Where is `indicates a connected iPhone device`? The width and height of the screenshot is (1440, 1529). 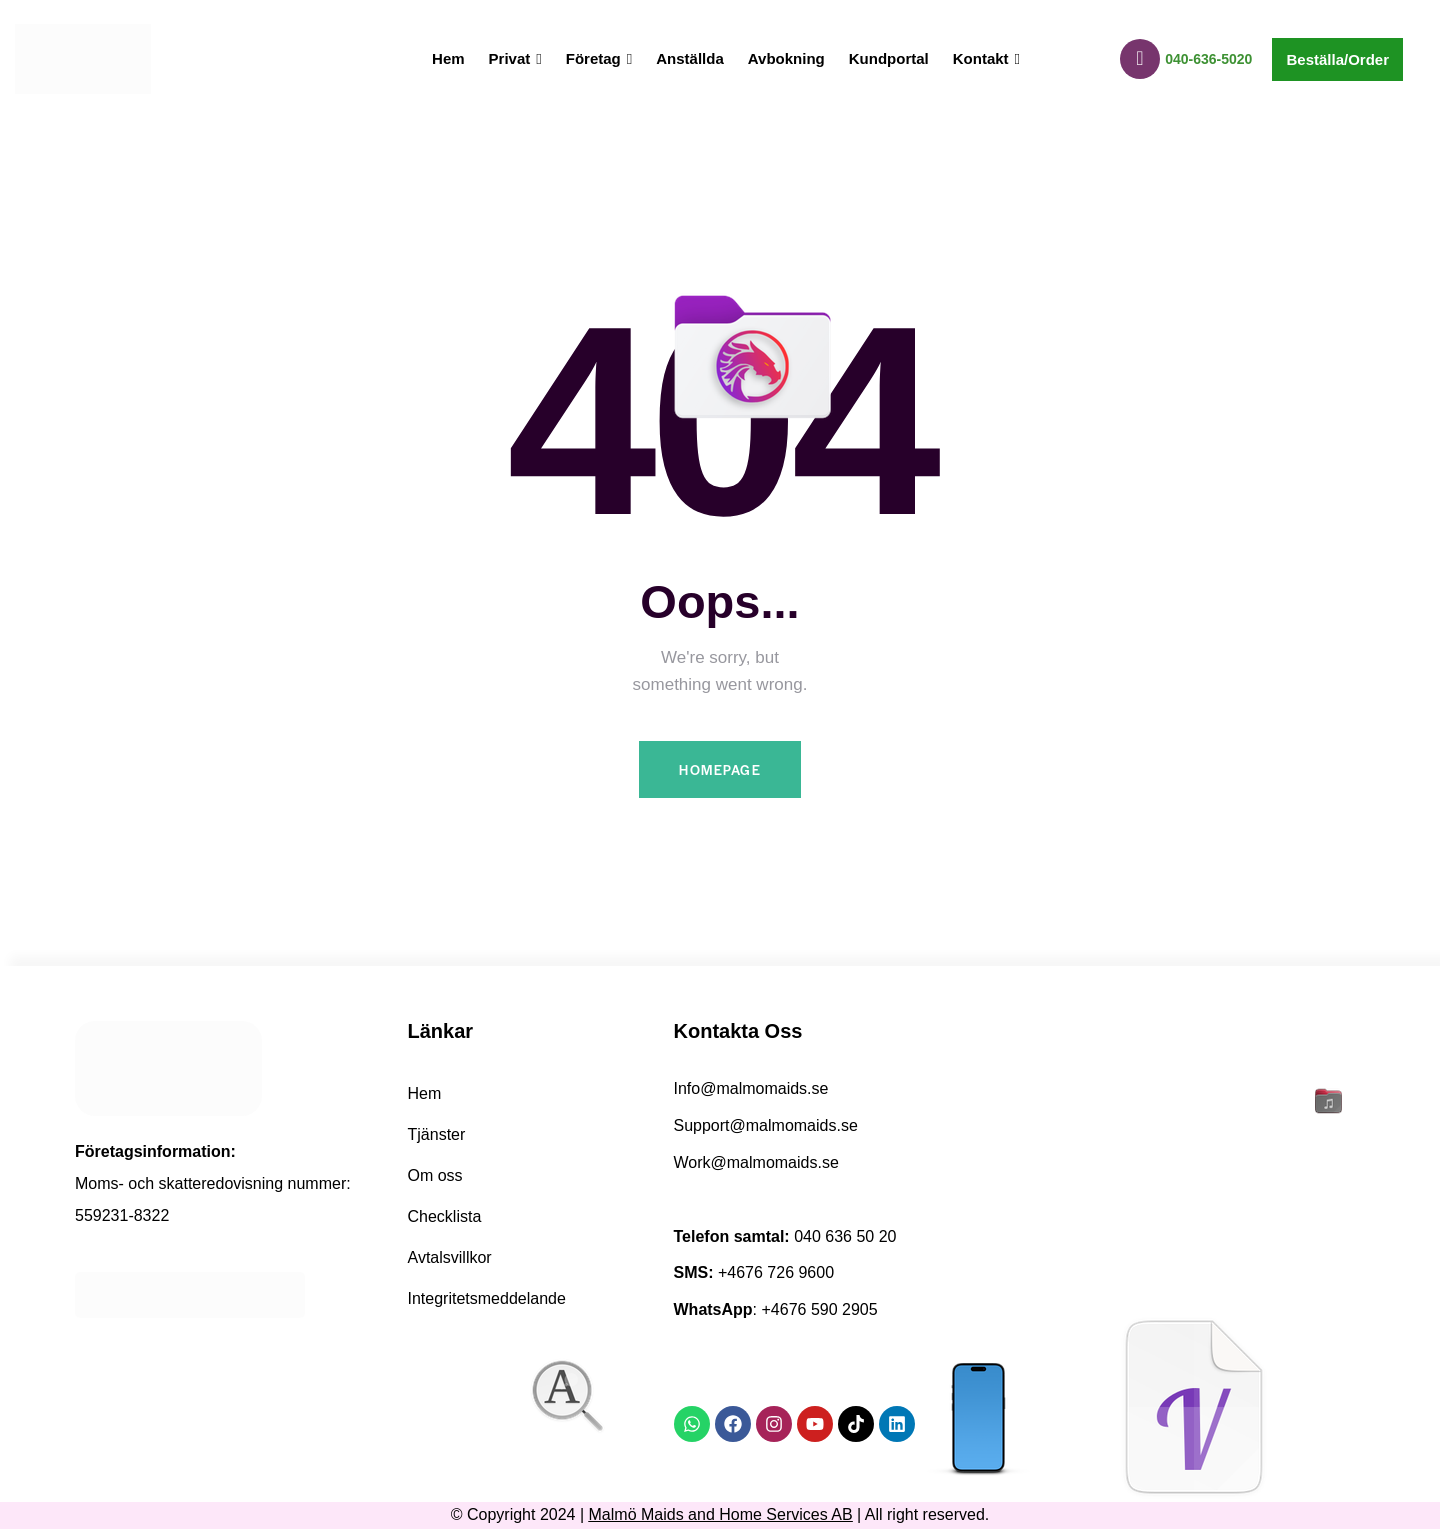
indicates a connected iPhone device is located at coordinates (978, 1419).